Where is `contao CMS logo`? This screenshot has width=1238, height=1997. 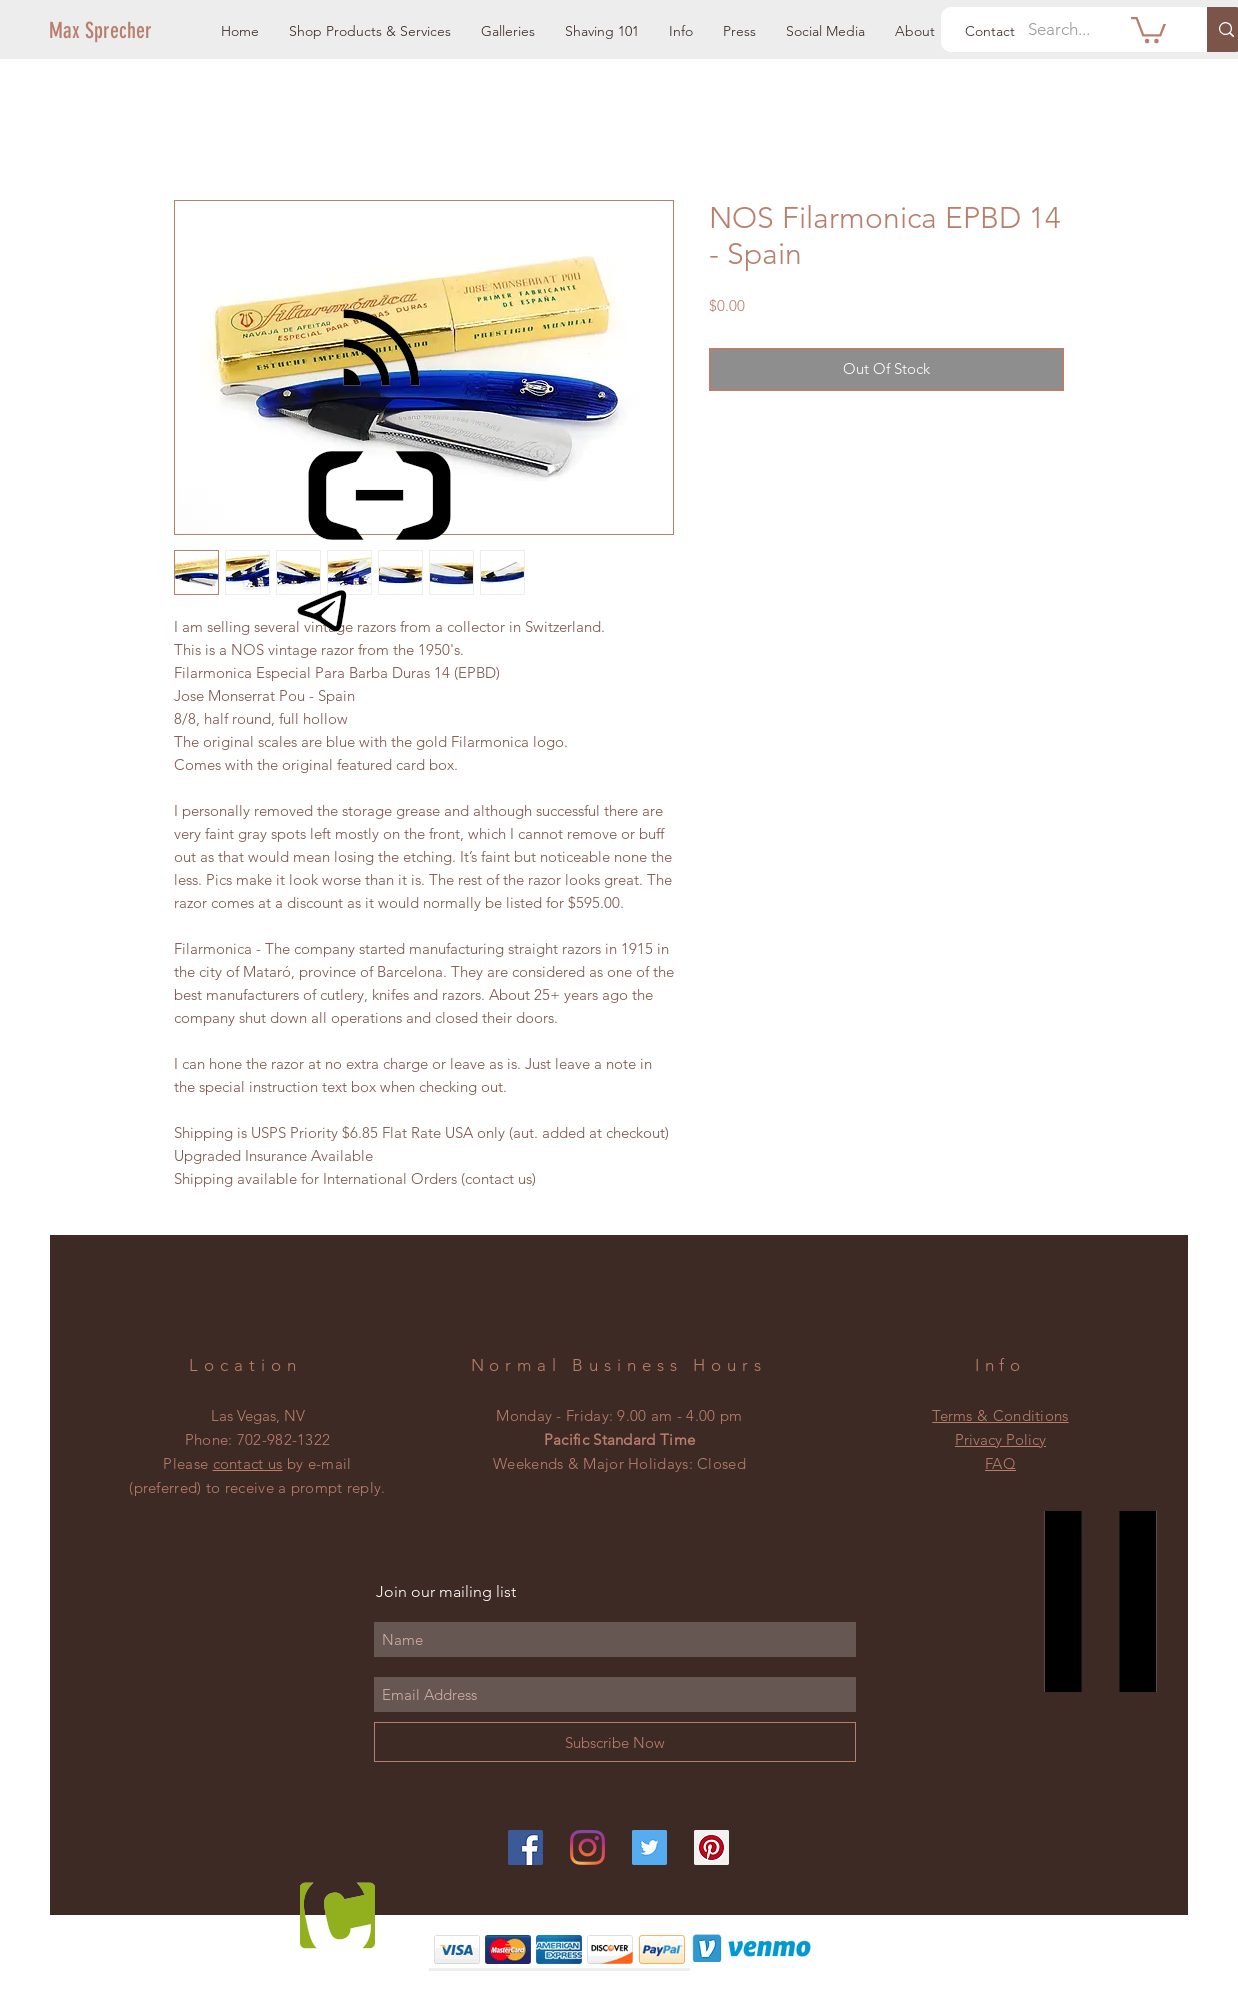 contao CMS logo is located at coordinates (337, 1915).